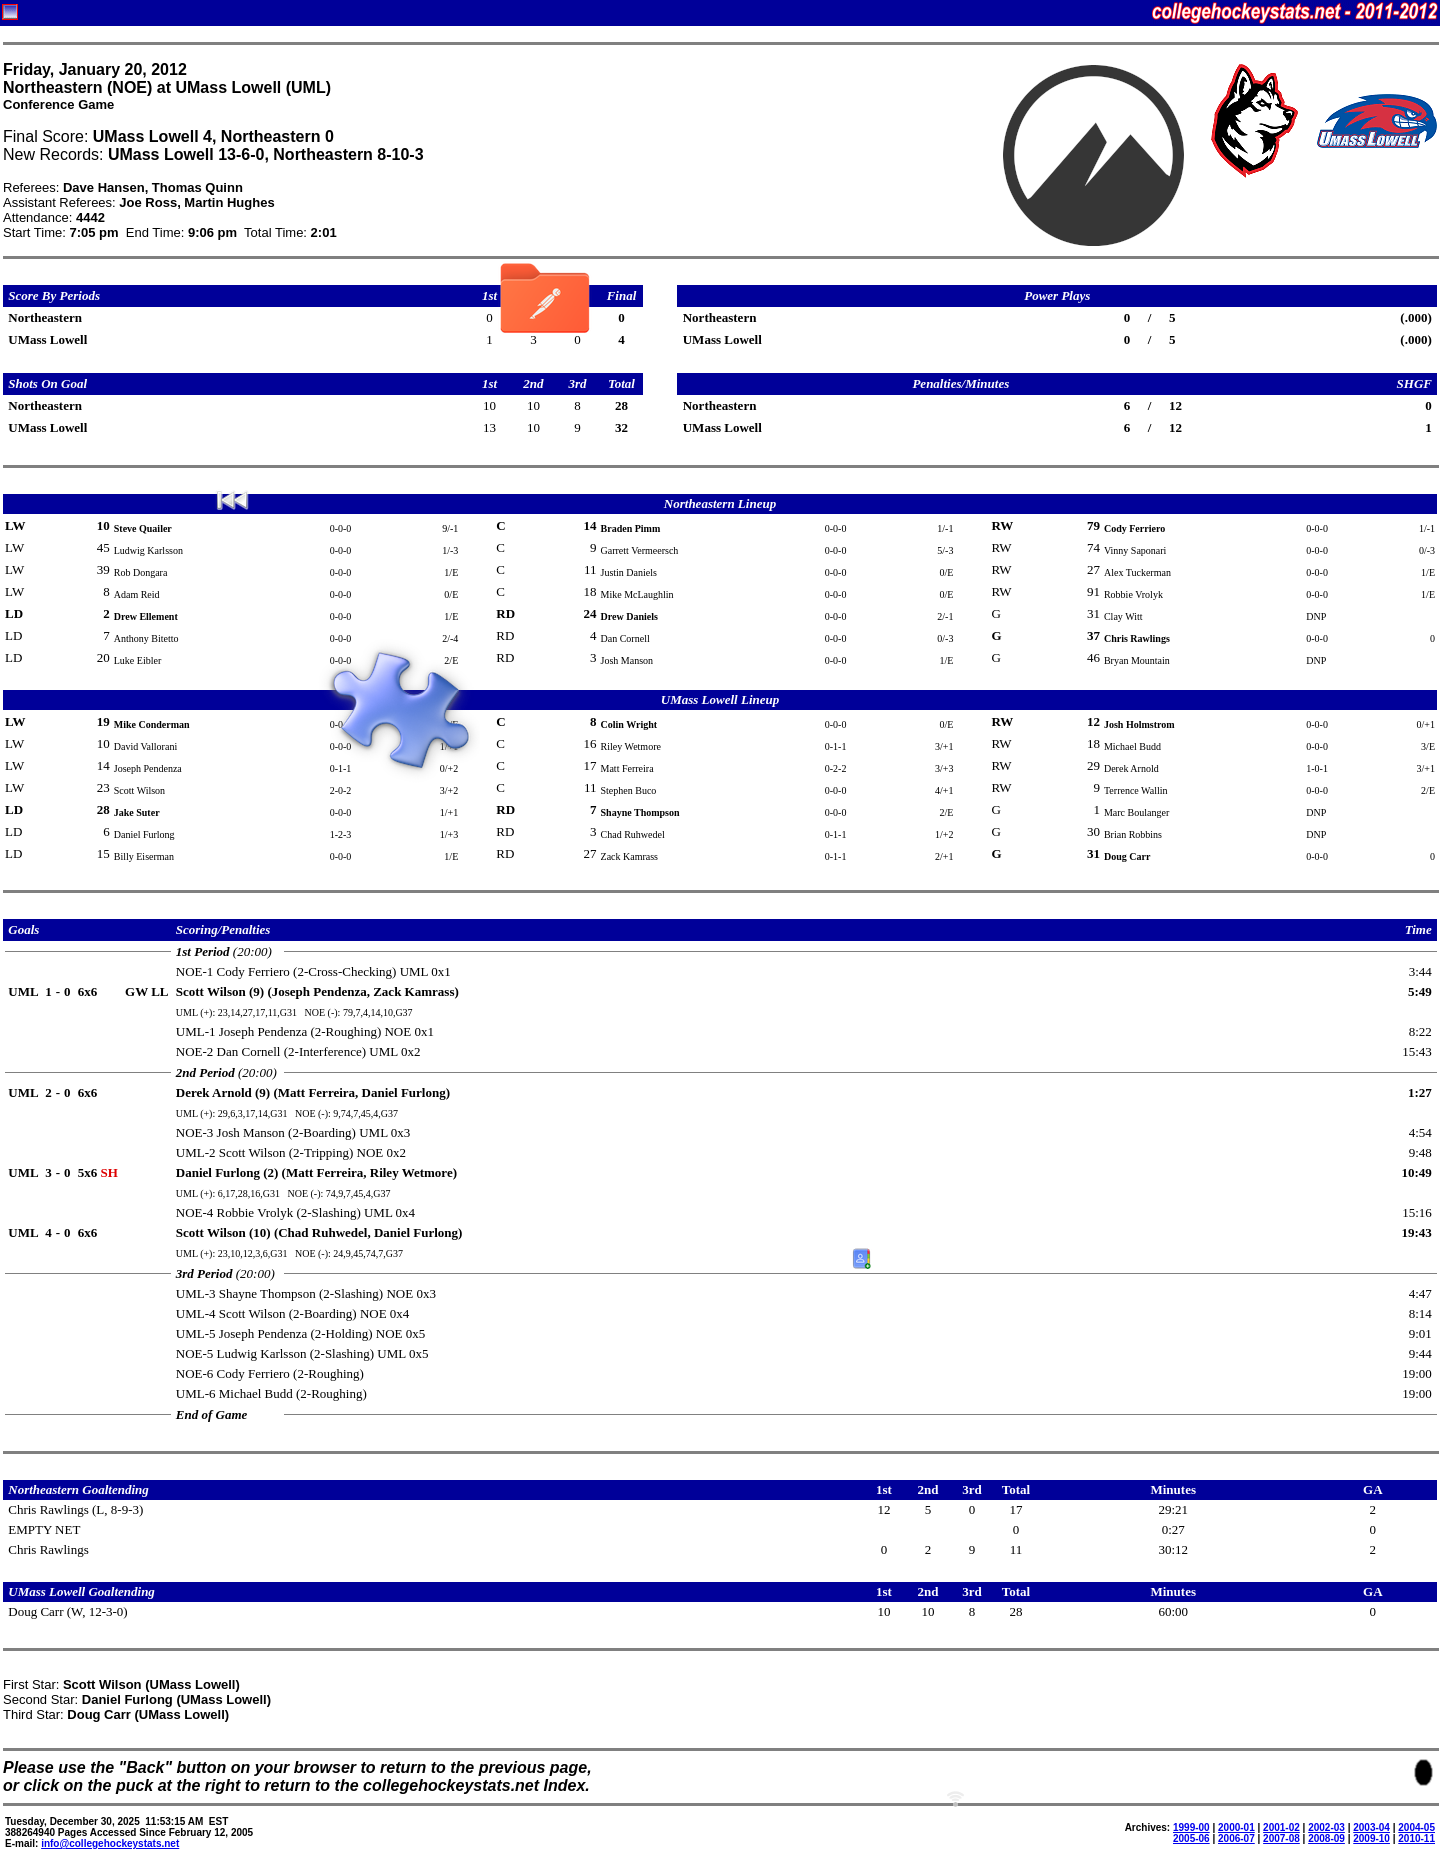  What do you see at coordinates (1093, 155) in the screenshot?
I see `launch cinnamon desktop environment` at bounding box center [1093, 155].